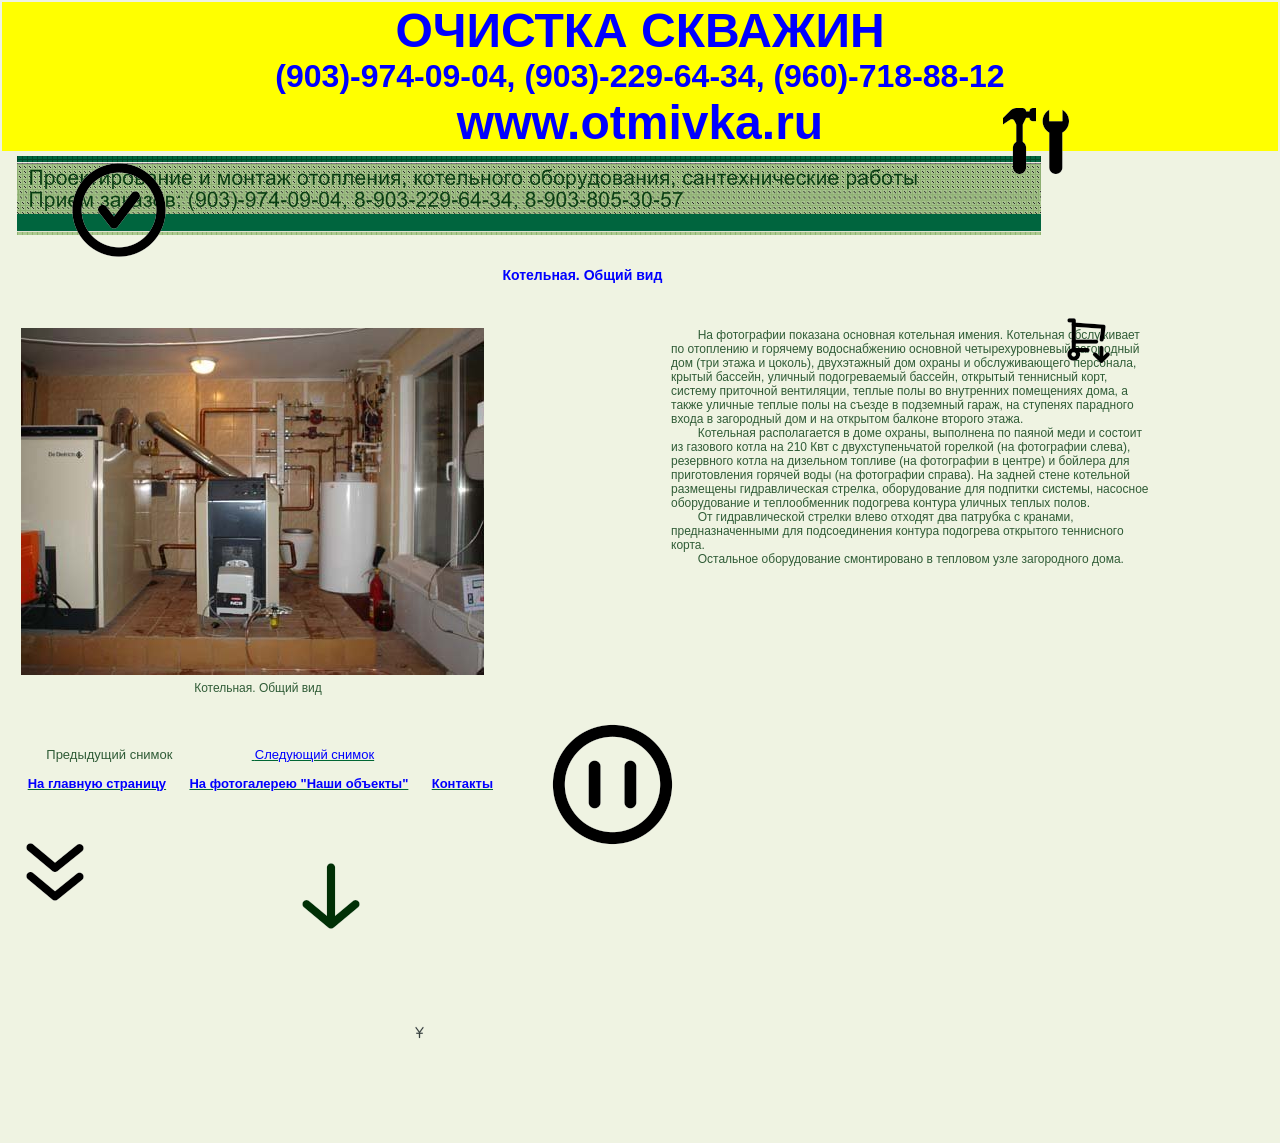 This screenshot has height=1143, width=1280. I want to click on indicates chinese yuan currency, so click(419, 1032).